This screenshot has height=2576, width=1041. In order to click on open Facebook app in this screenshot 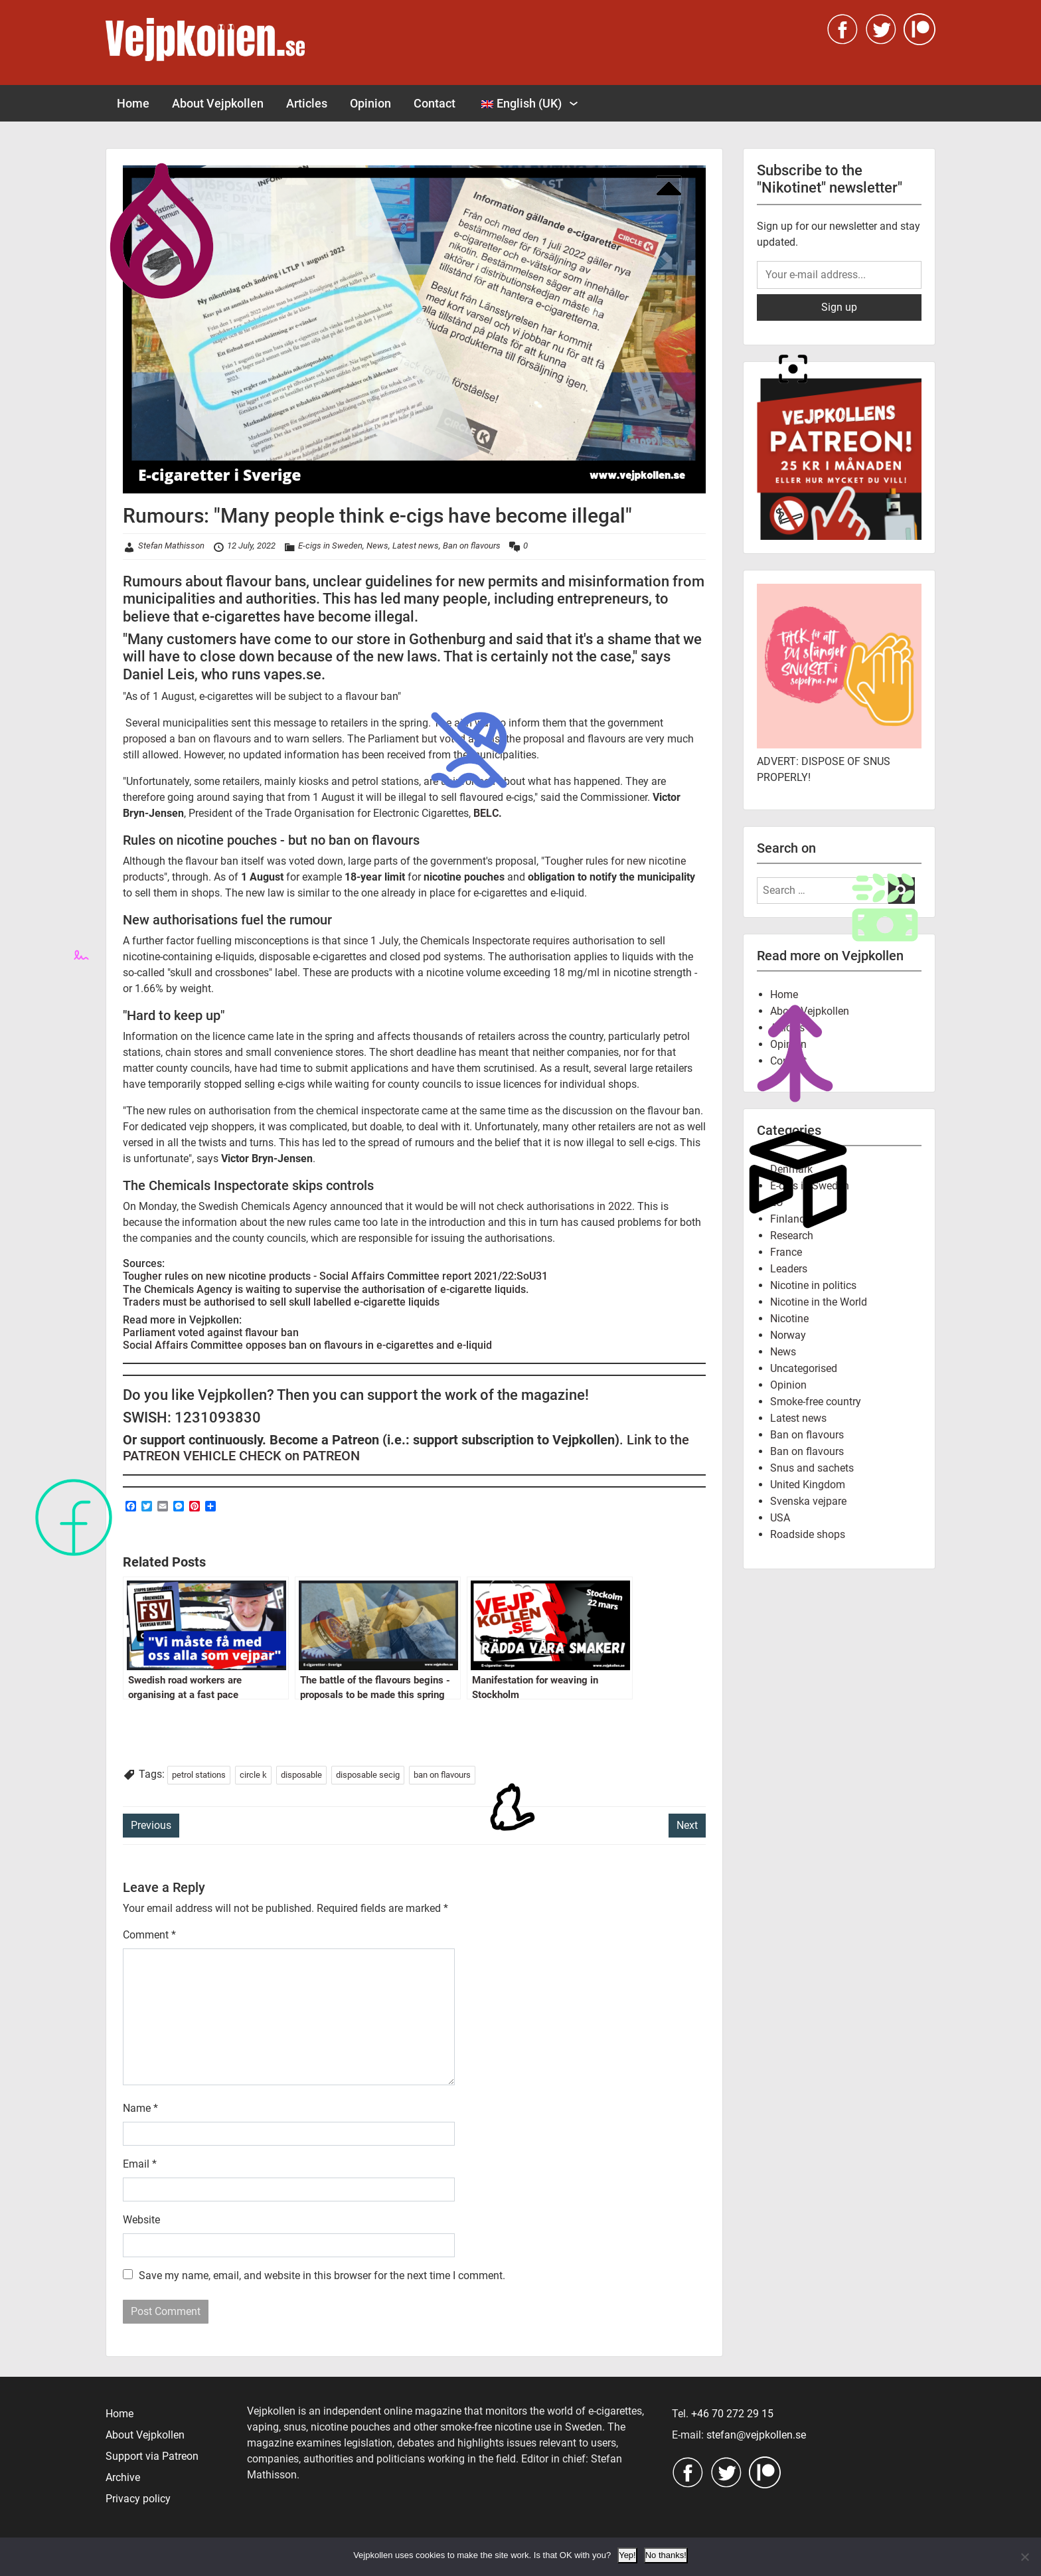, I will do `click(74, 1517)`.